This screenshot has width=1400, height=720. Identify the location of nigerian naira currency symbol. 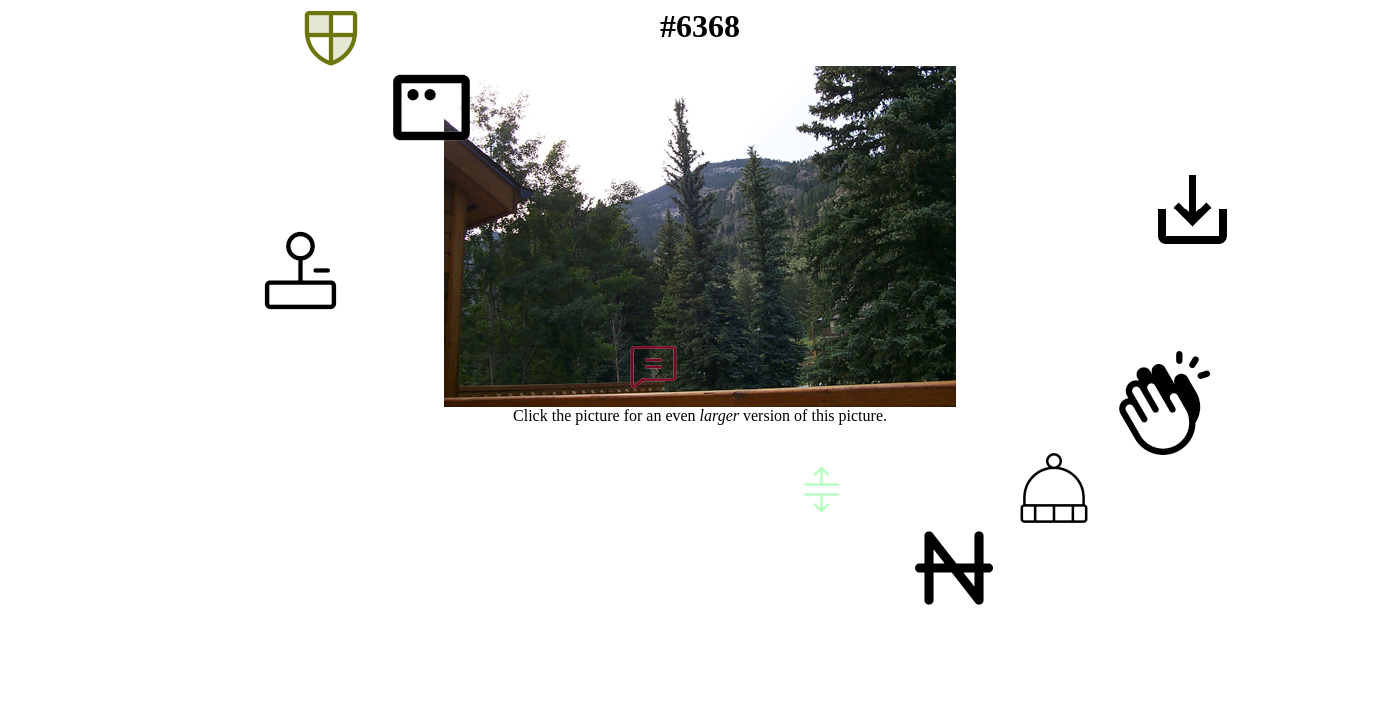
(954, 568).